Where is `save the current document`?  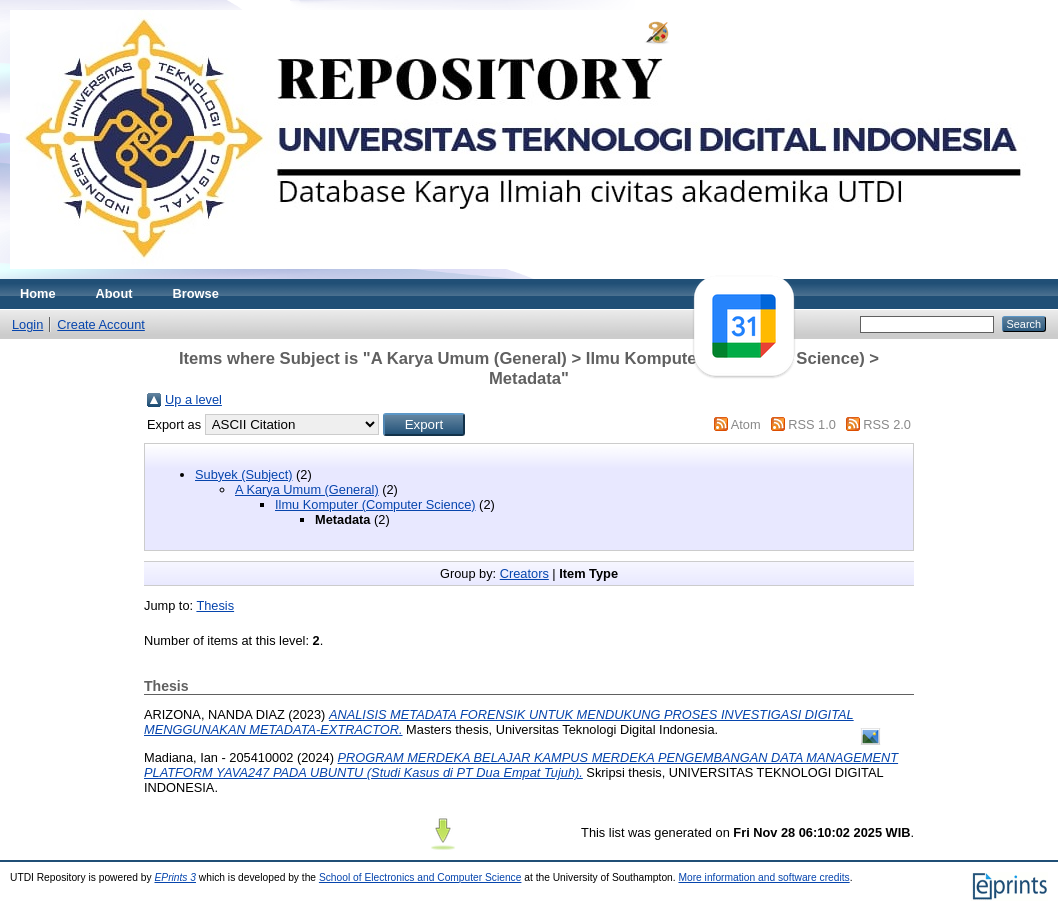 save the current document is located at coordinates (443, 831).